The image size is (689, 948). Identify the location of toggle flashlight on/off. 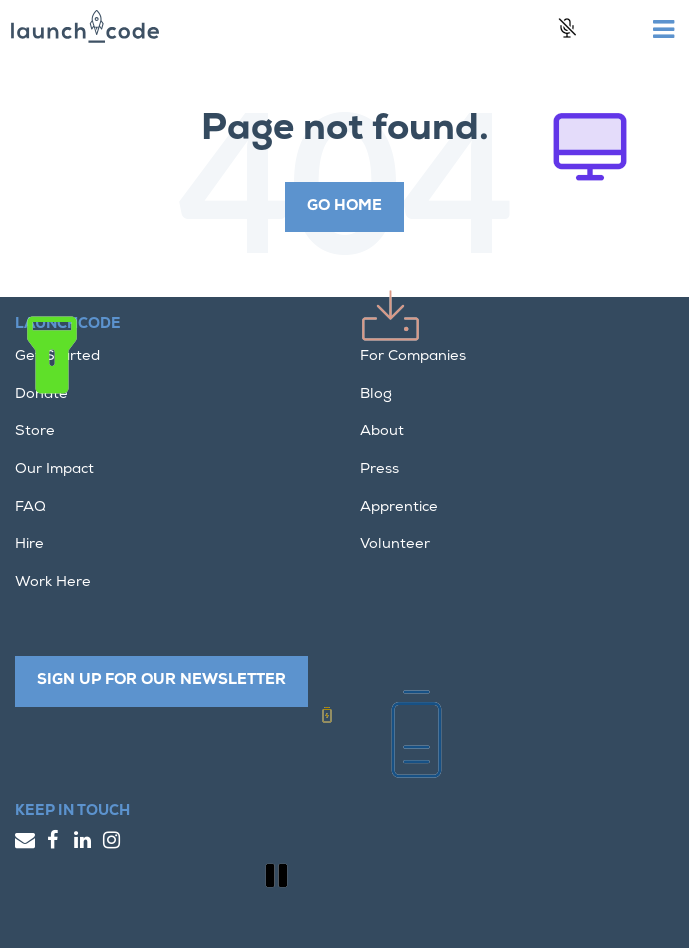
(52, 355).